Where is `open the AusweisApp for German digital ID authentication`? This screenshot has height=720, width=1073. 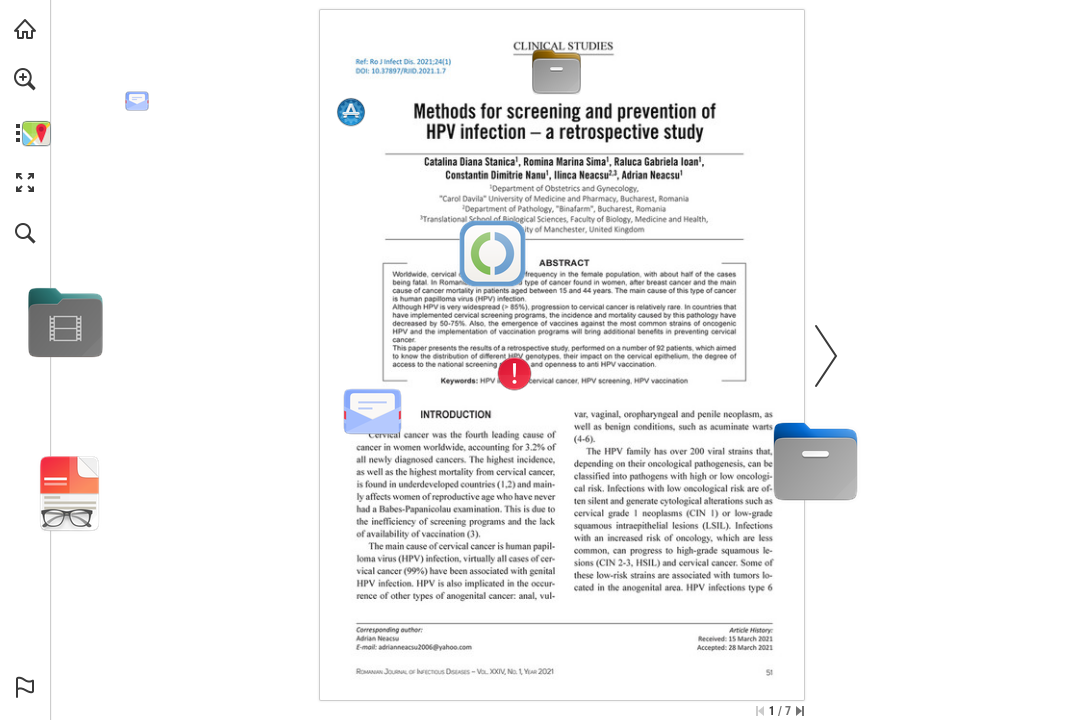
open the AusweisApp for German digital ID authentication is located at coordinates (492, 253).